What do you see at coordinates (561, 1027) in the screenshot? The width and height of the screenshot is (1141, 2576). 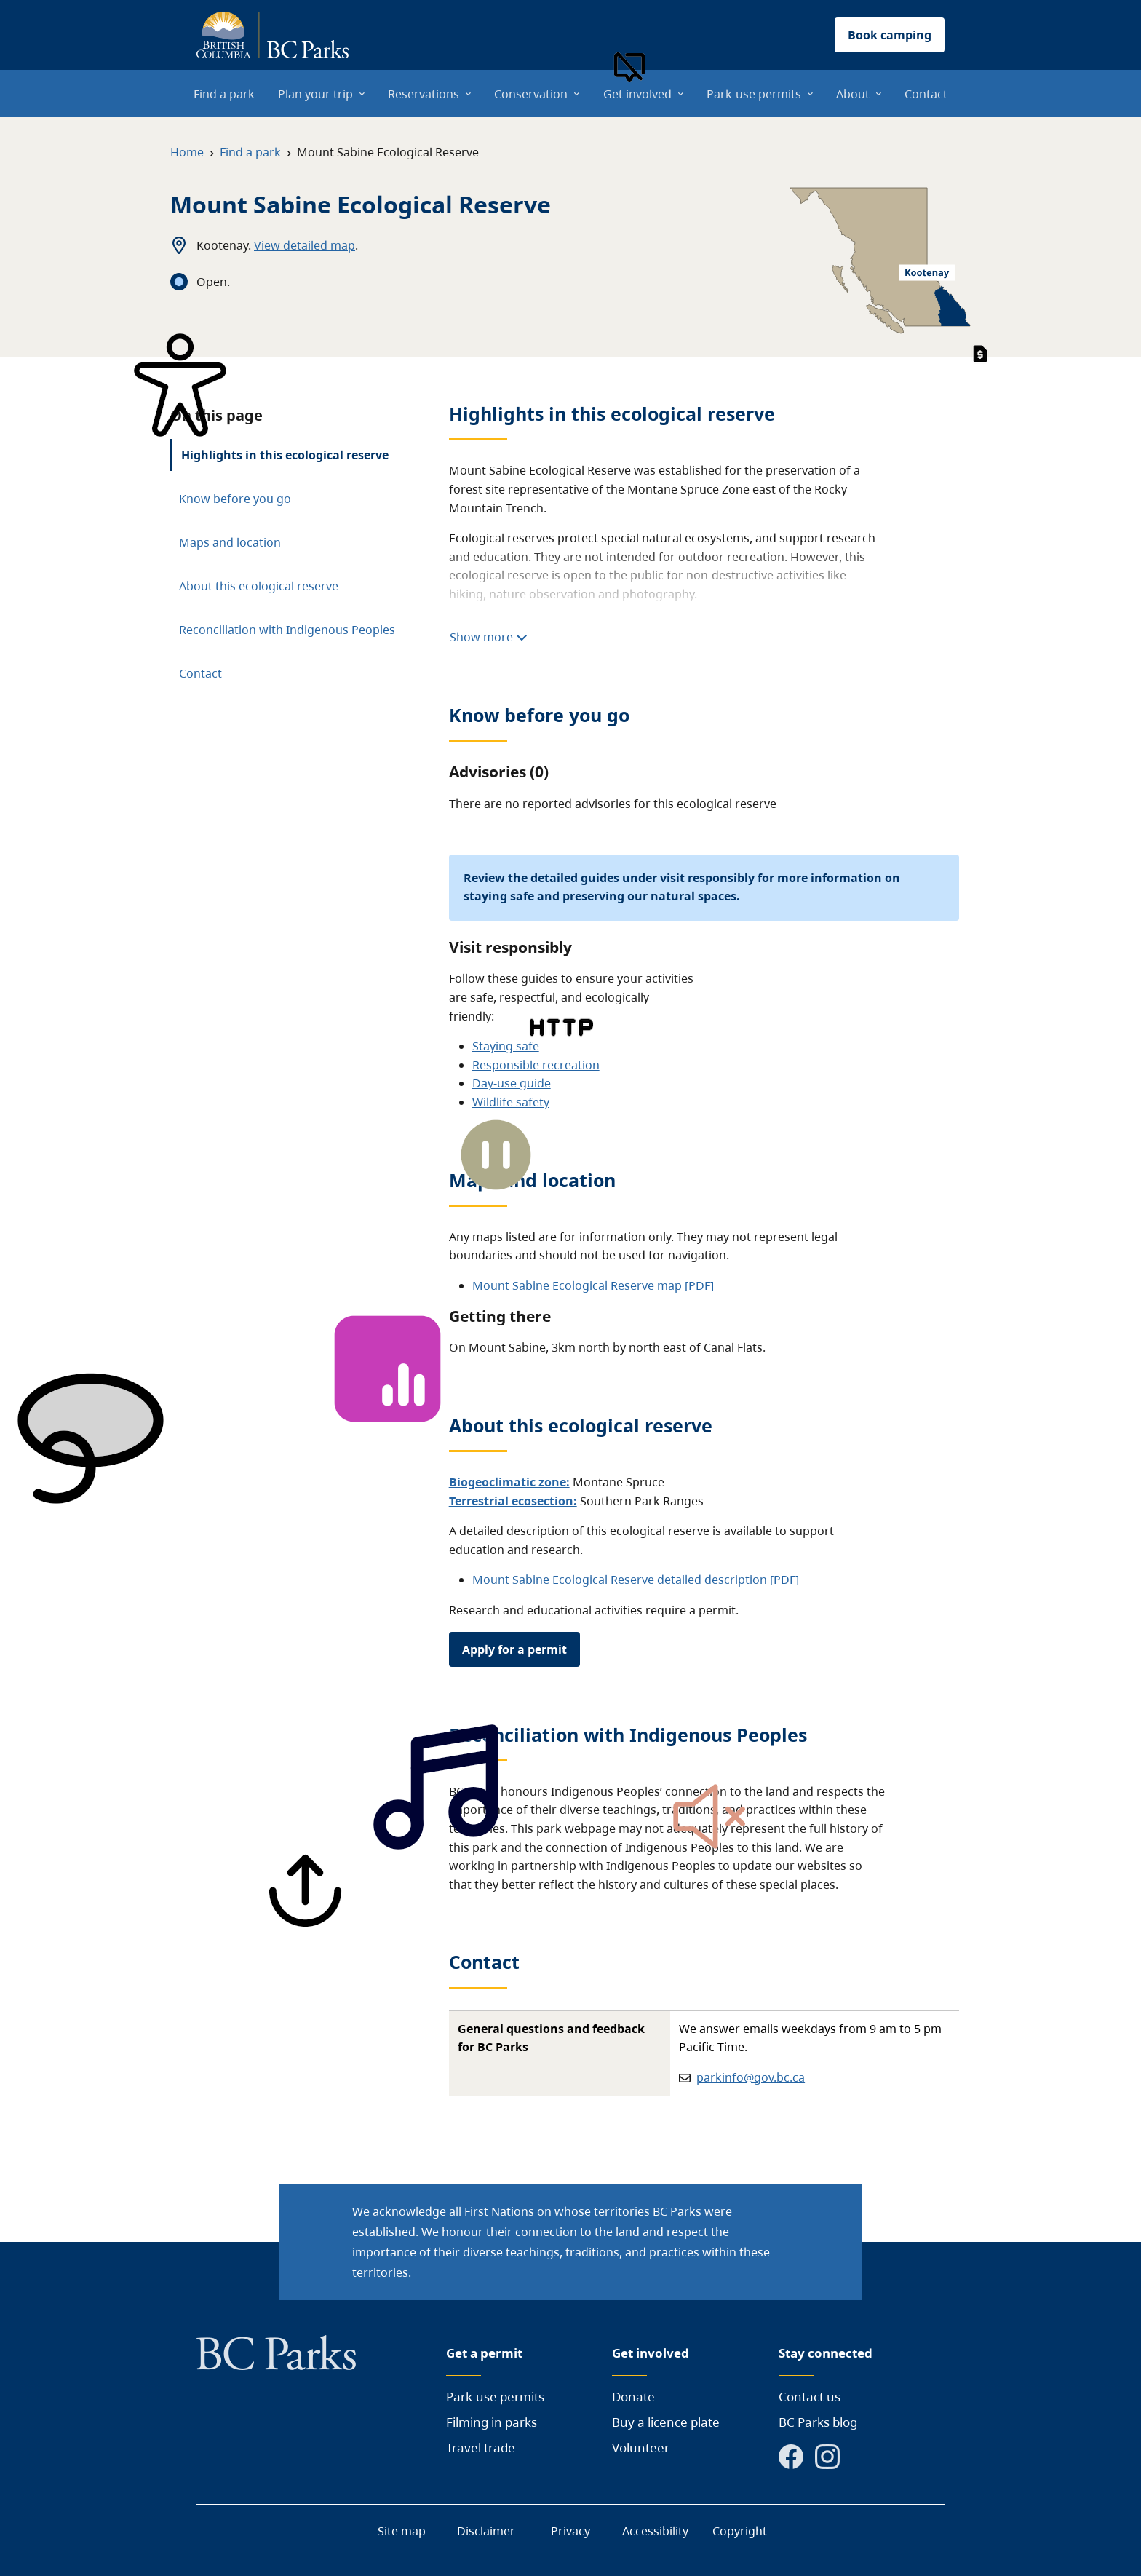 I see `indicates a web link or URL` at bounding box center [561, 1027].